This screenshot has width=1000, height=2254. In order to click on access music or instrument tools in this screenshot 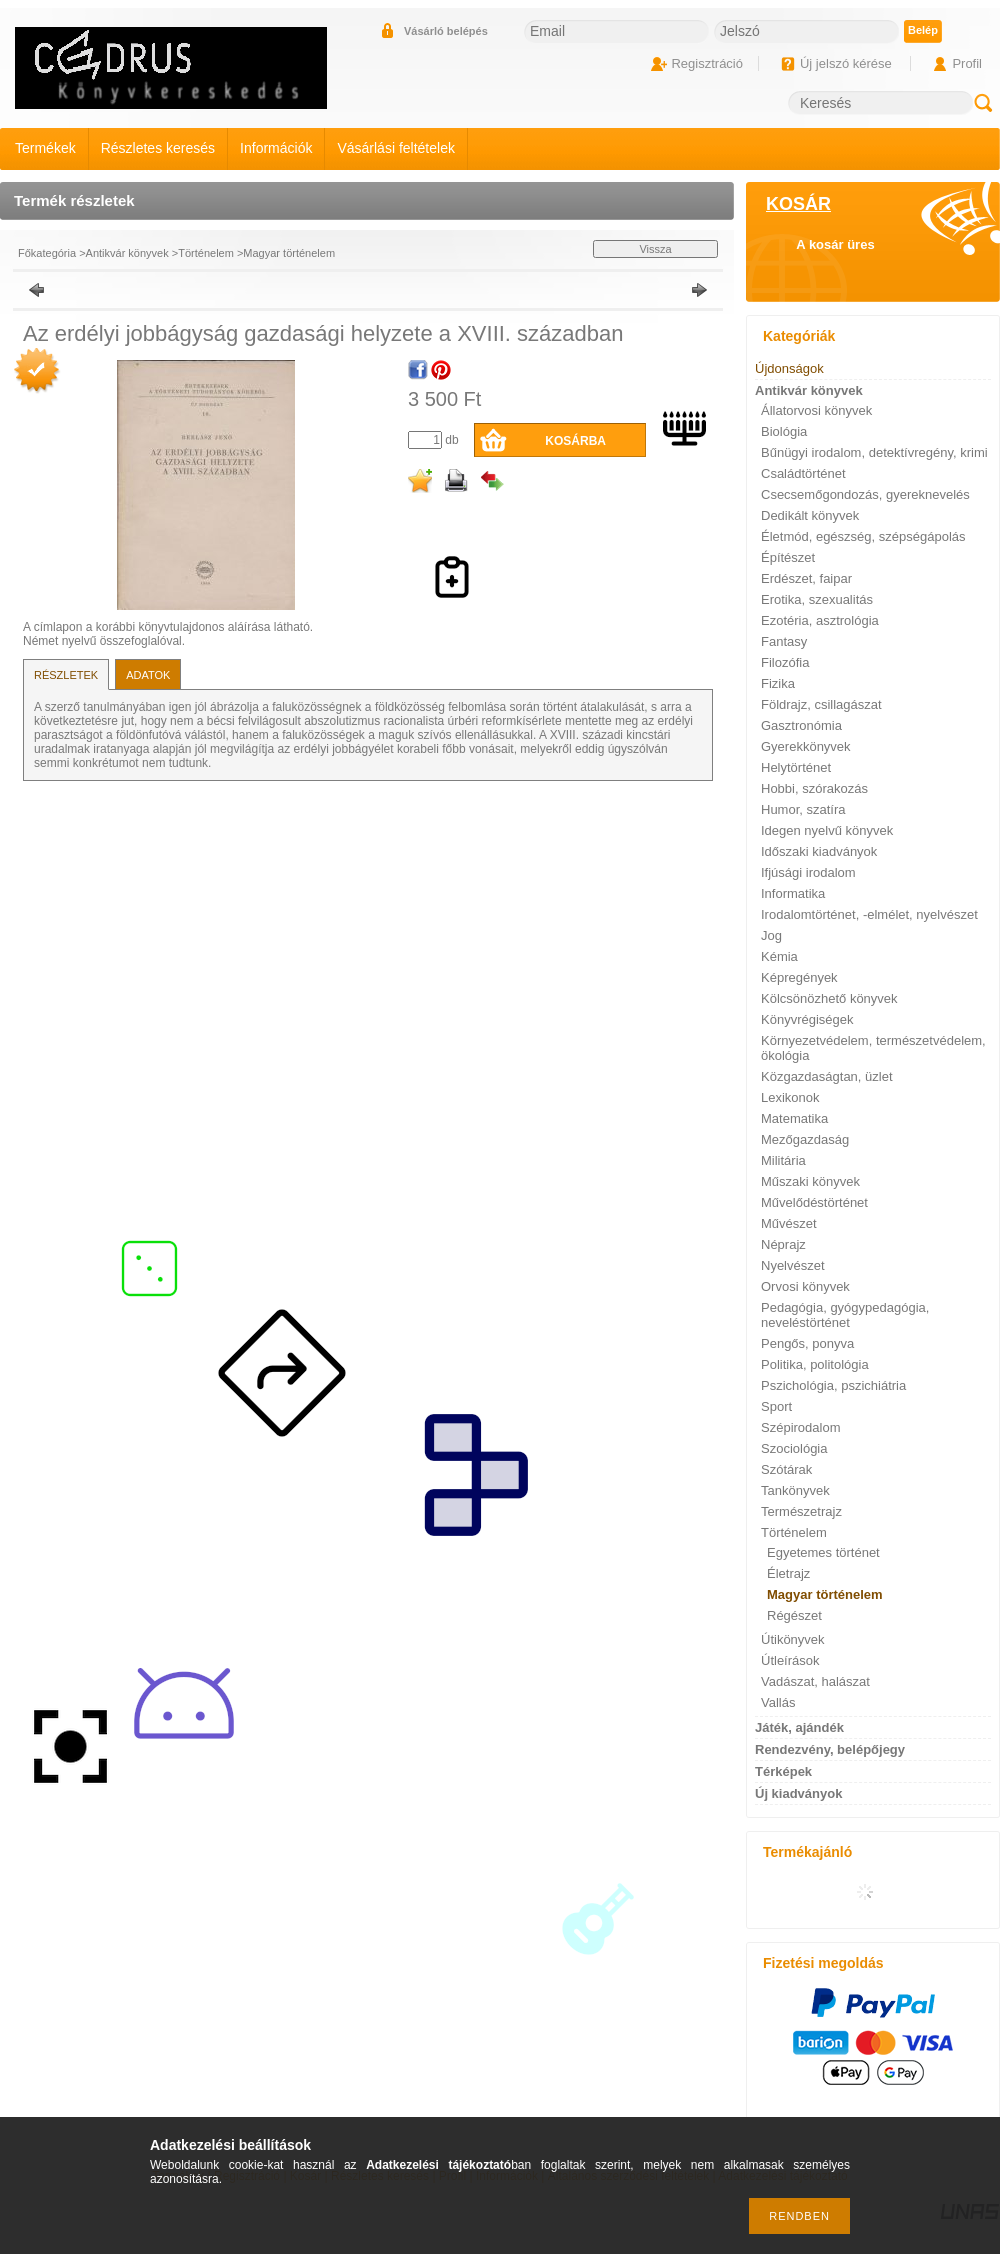, I will do `click(597, 1919)`.